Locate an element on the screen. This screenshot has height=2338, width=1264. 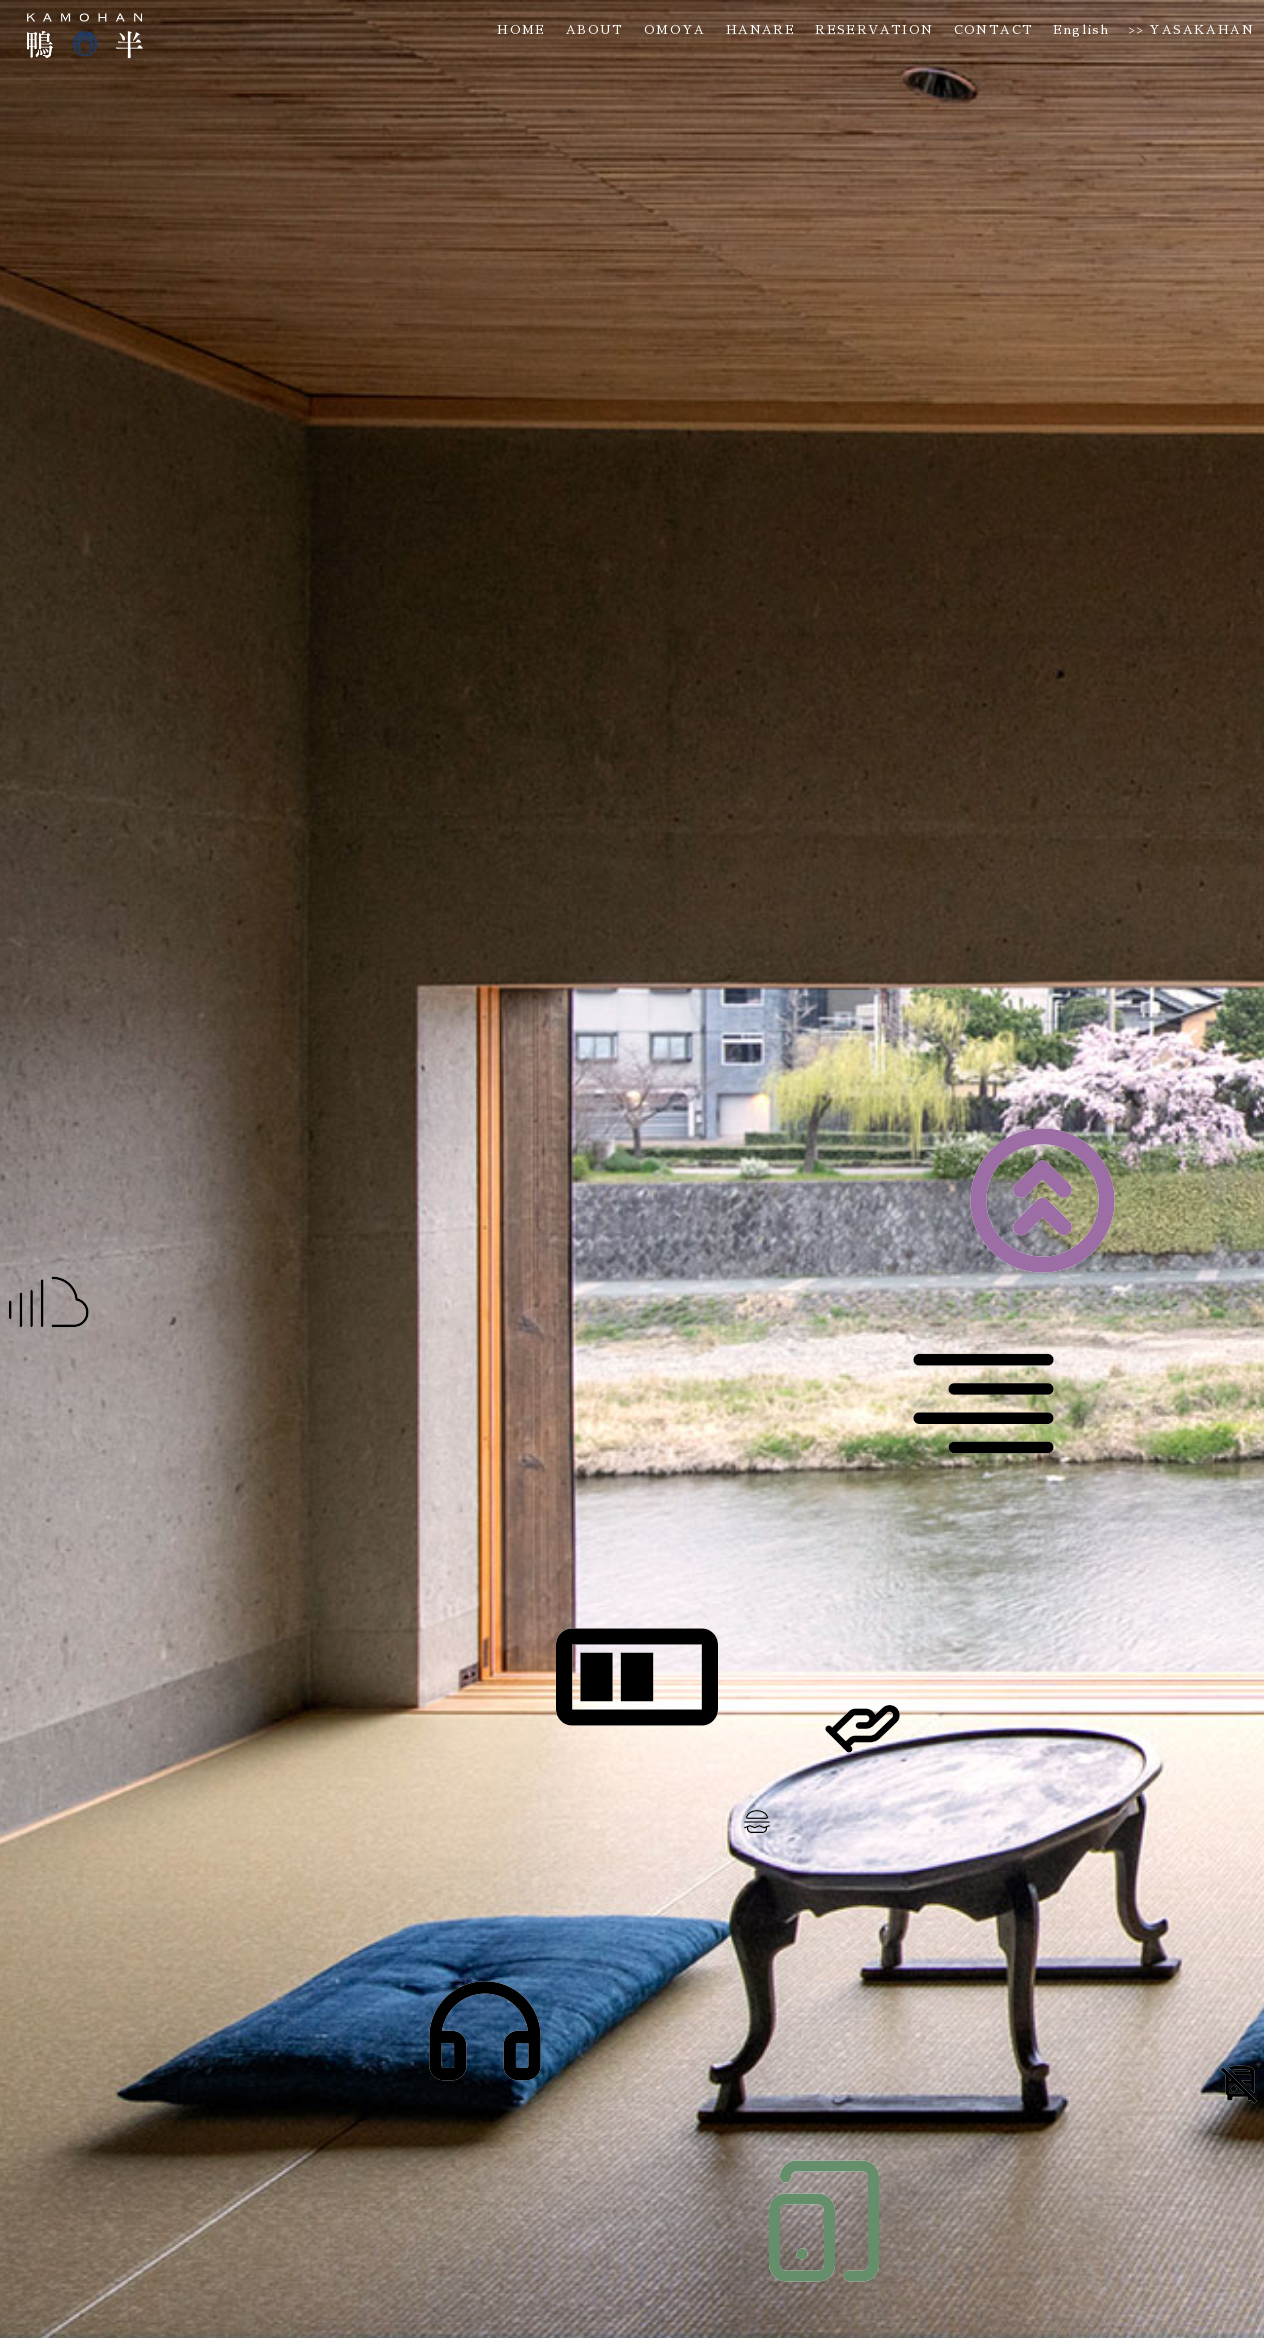
indicates battery at 50% charge is located at coordinates (637, 1677).